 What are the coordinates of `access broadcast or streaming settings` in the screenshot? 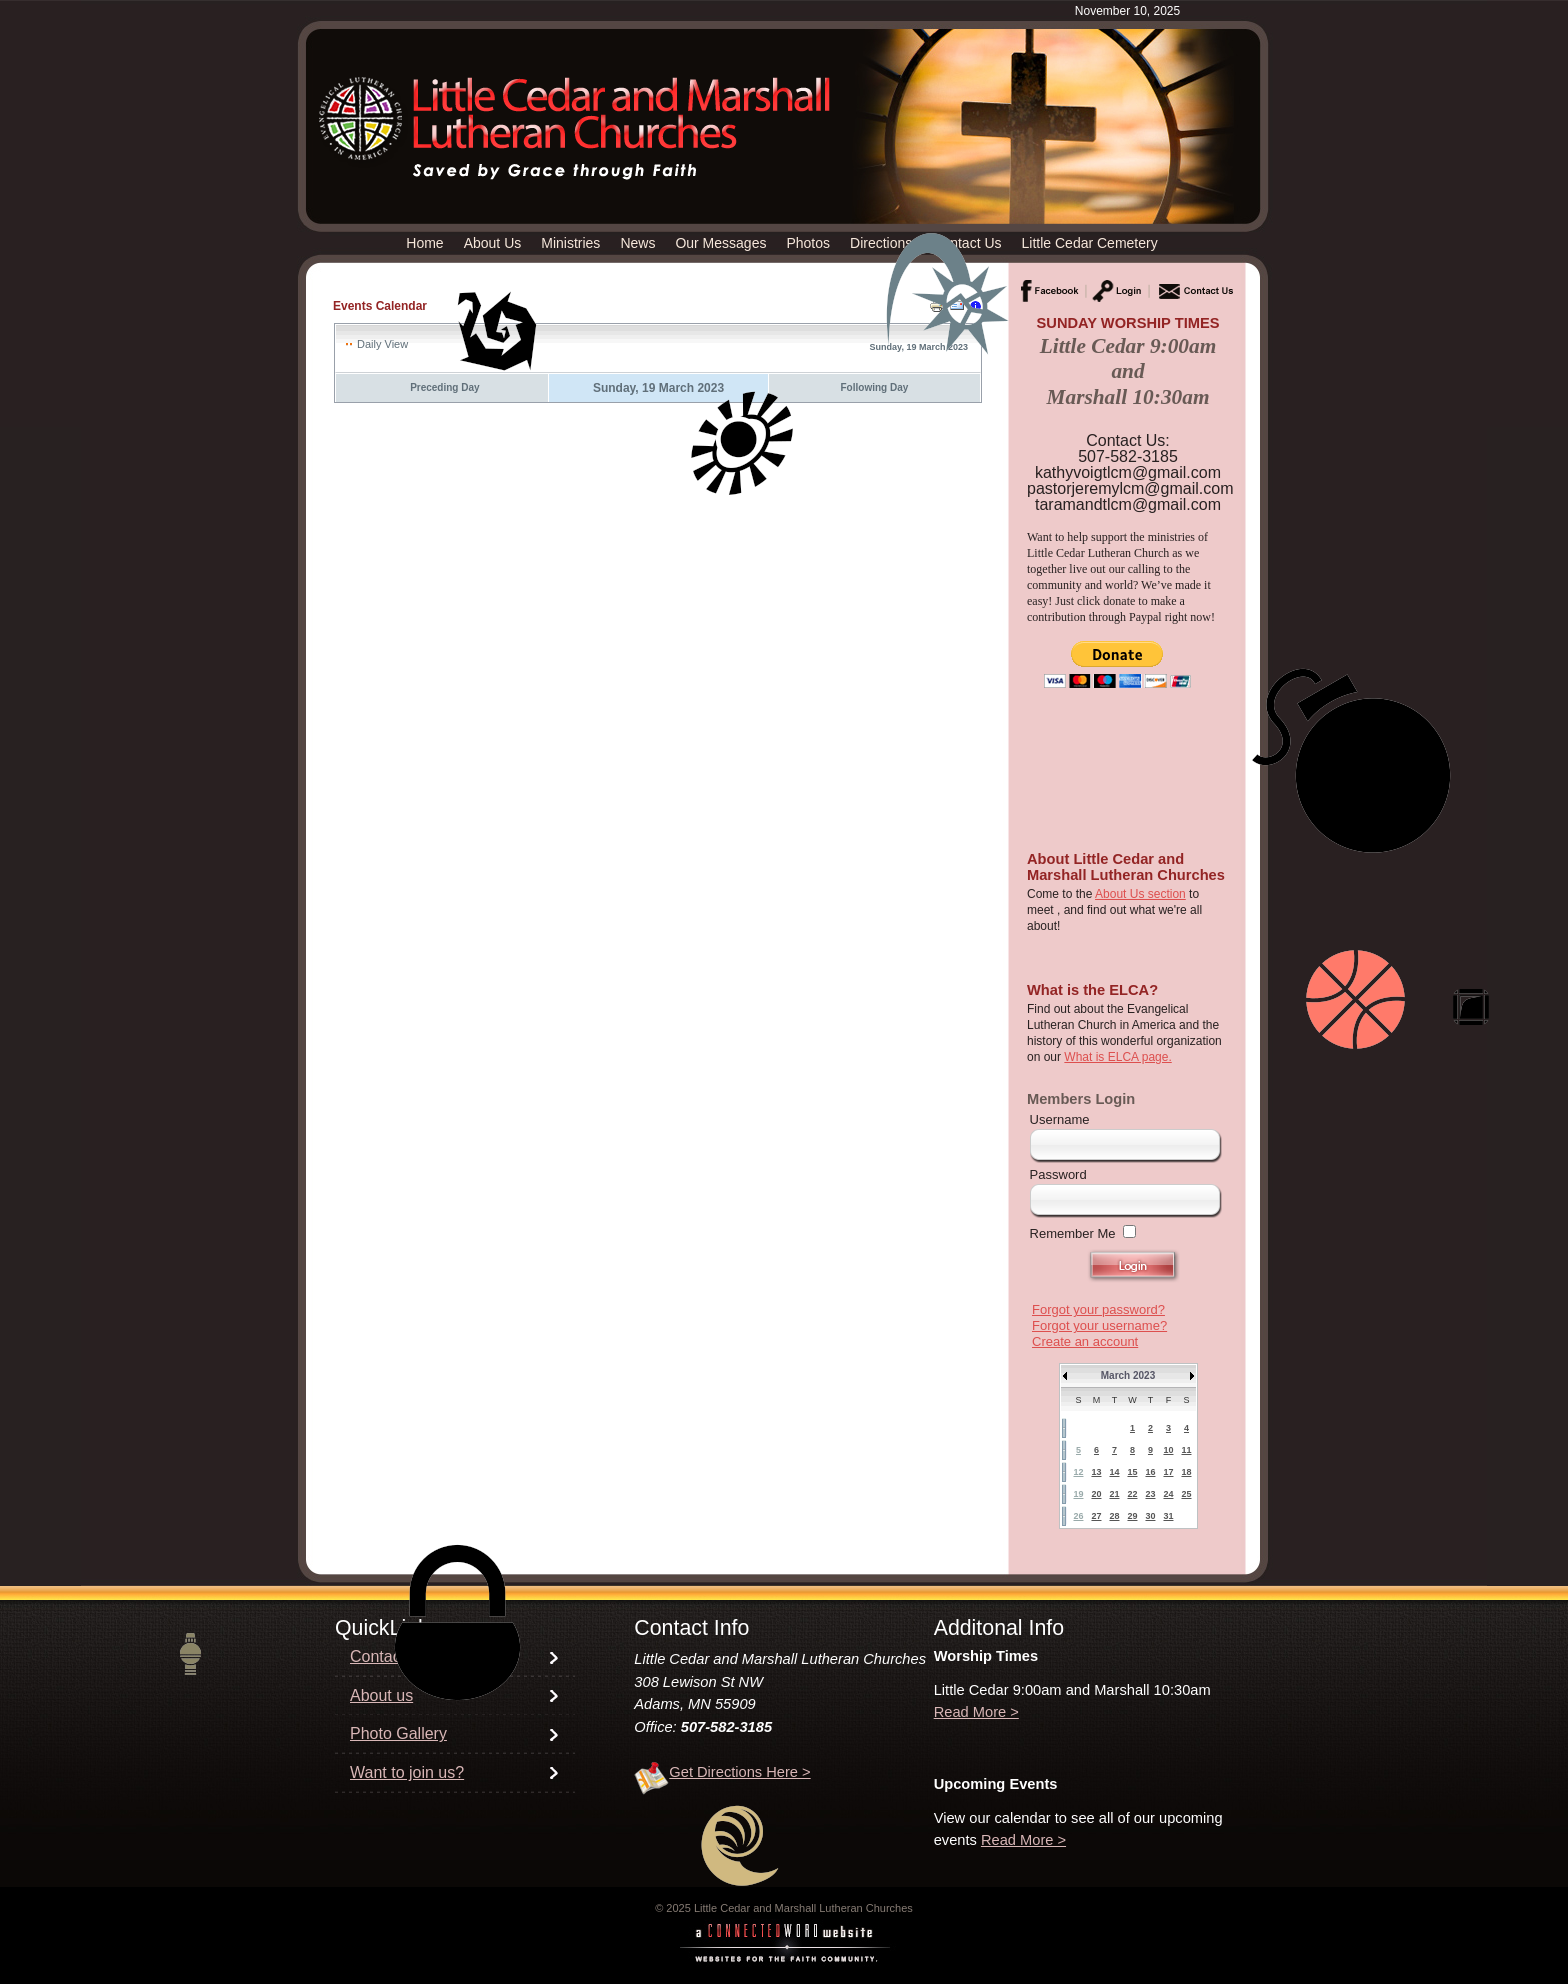 It's located at (190, 1653).